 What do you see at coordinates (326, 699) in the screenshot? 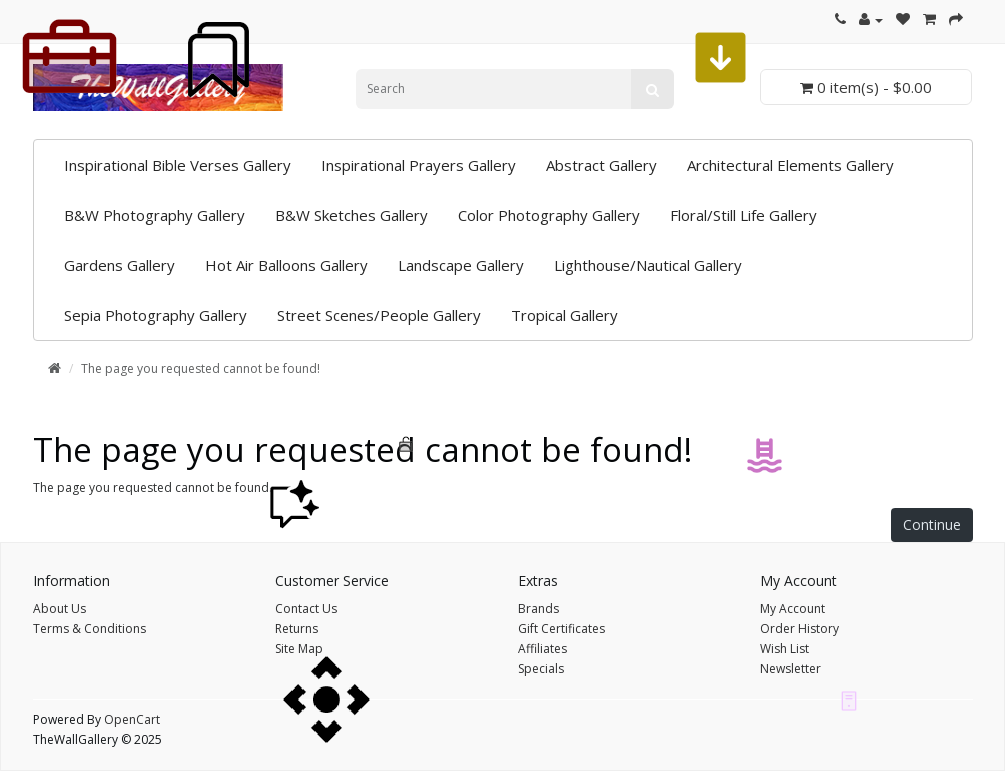
I see `pan or move camera view in all directions` at bounding box center [326, 699].